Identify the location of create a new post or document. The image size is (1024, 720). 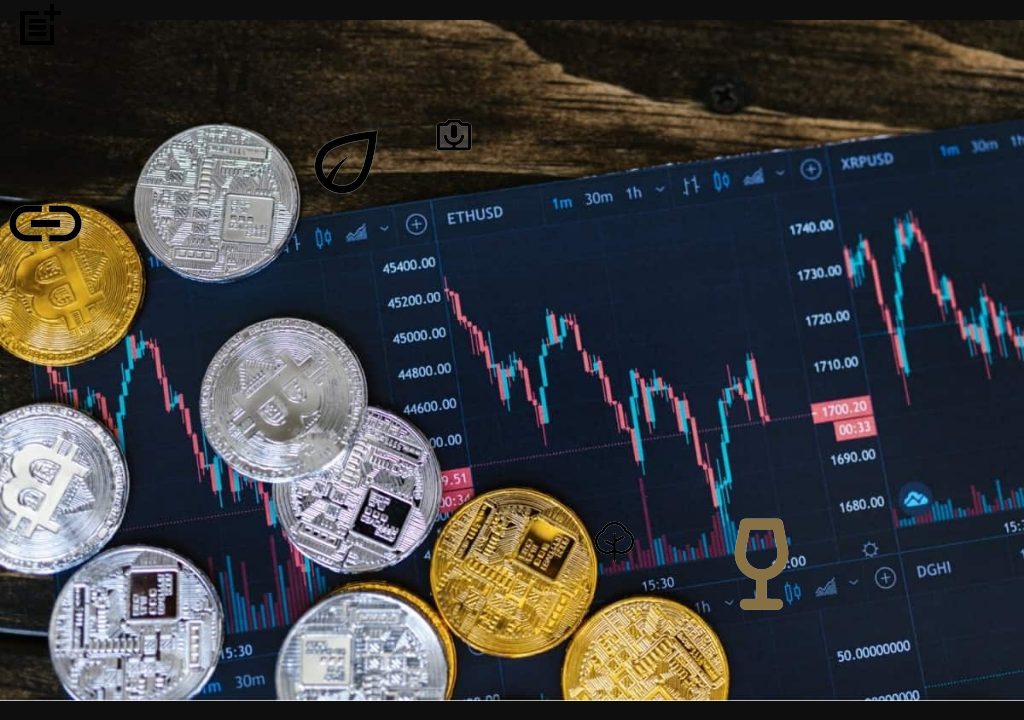
(39, 25).